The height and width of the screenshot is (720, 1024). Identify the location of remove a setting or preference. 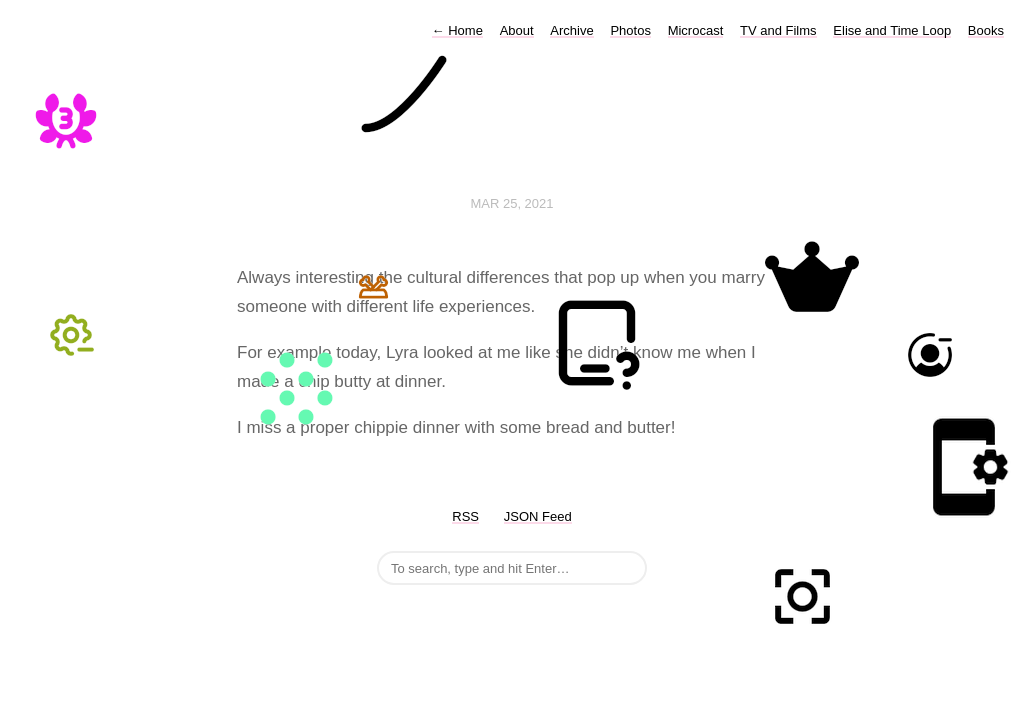
(71, 335).